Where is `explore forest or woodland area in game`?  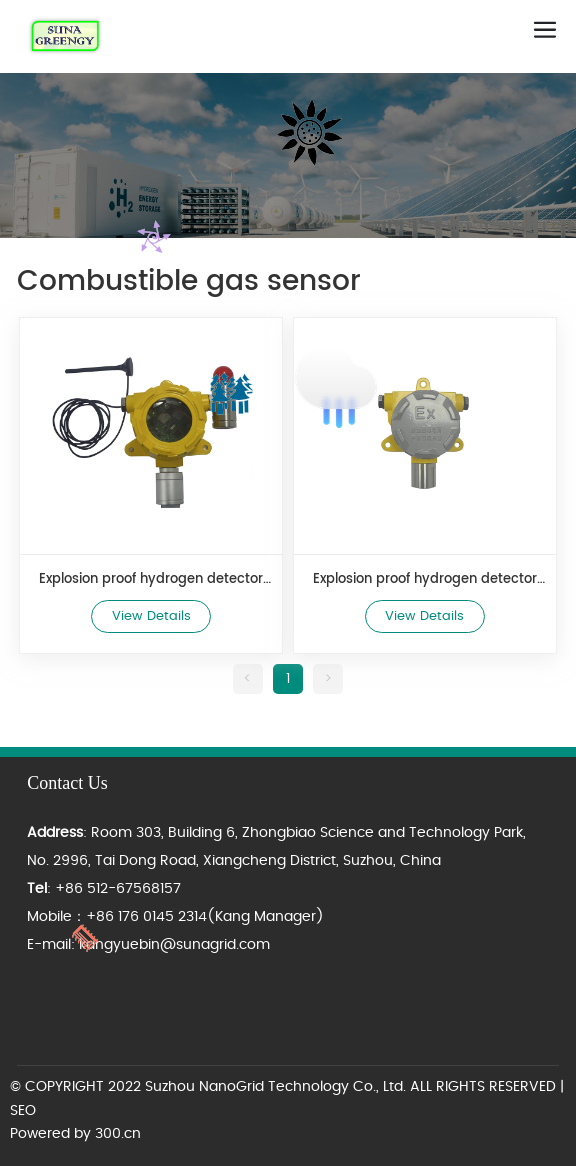 explore forest or woodland area in game is located at coordinates (231, 393).